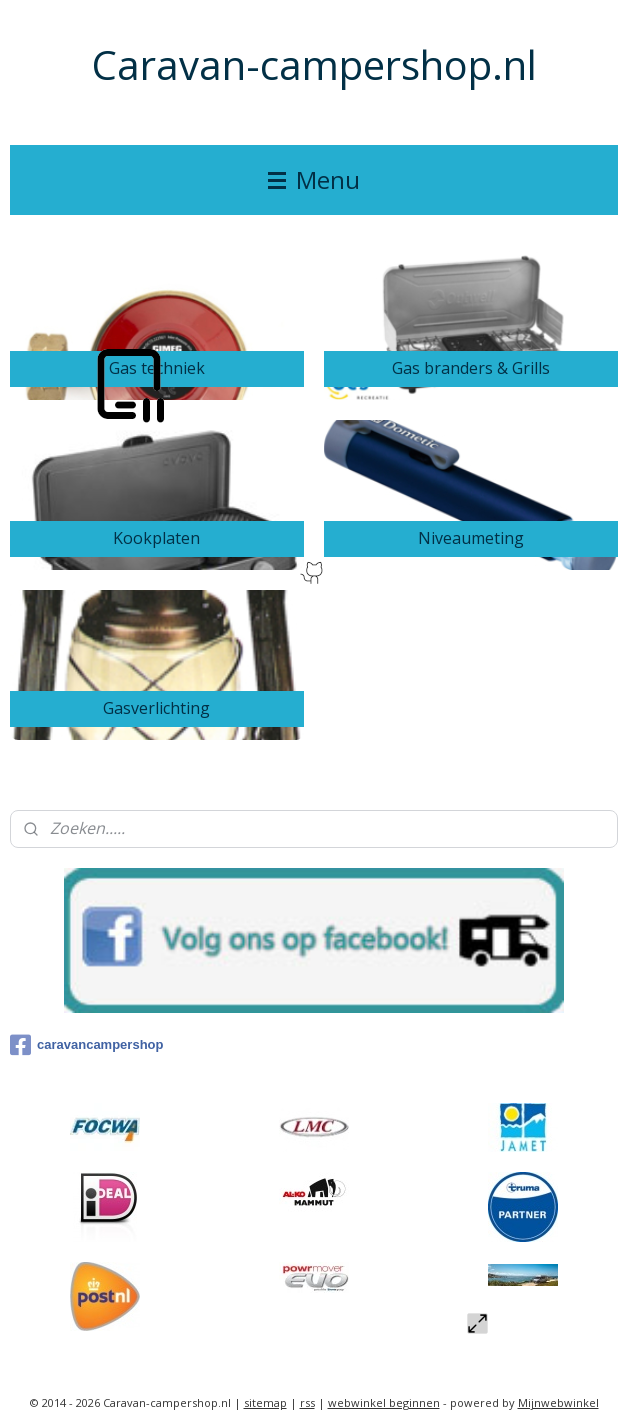 The height and width of the screenshot is (1413, 628). What do you see at coordinates (313, 572) in the screenshot?
I see `view project on github` at bounding box center [313, 572].